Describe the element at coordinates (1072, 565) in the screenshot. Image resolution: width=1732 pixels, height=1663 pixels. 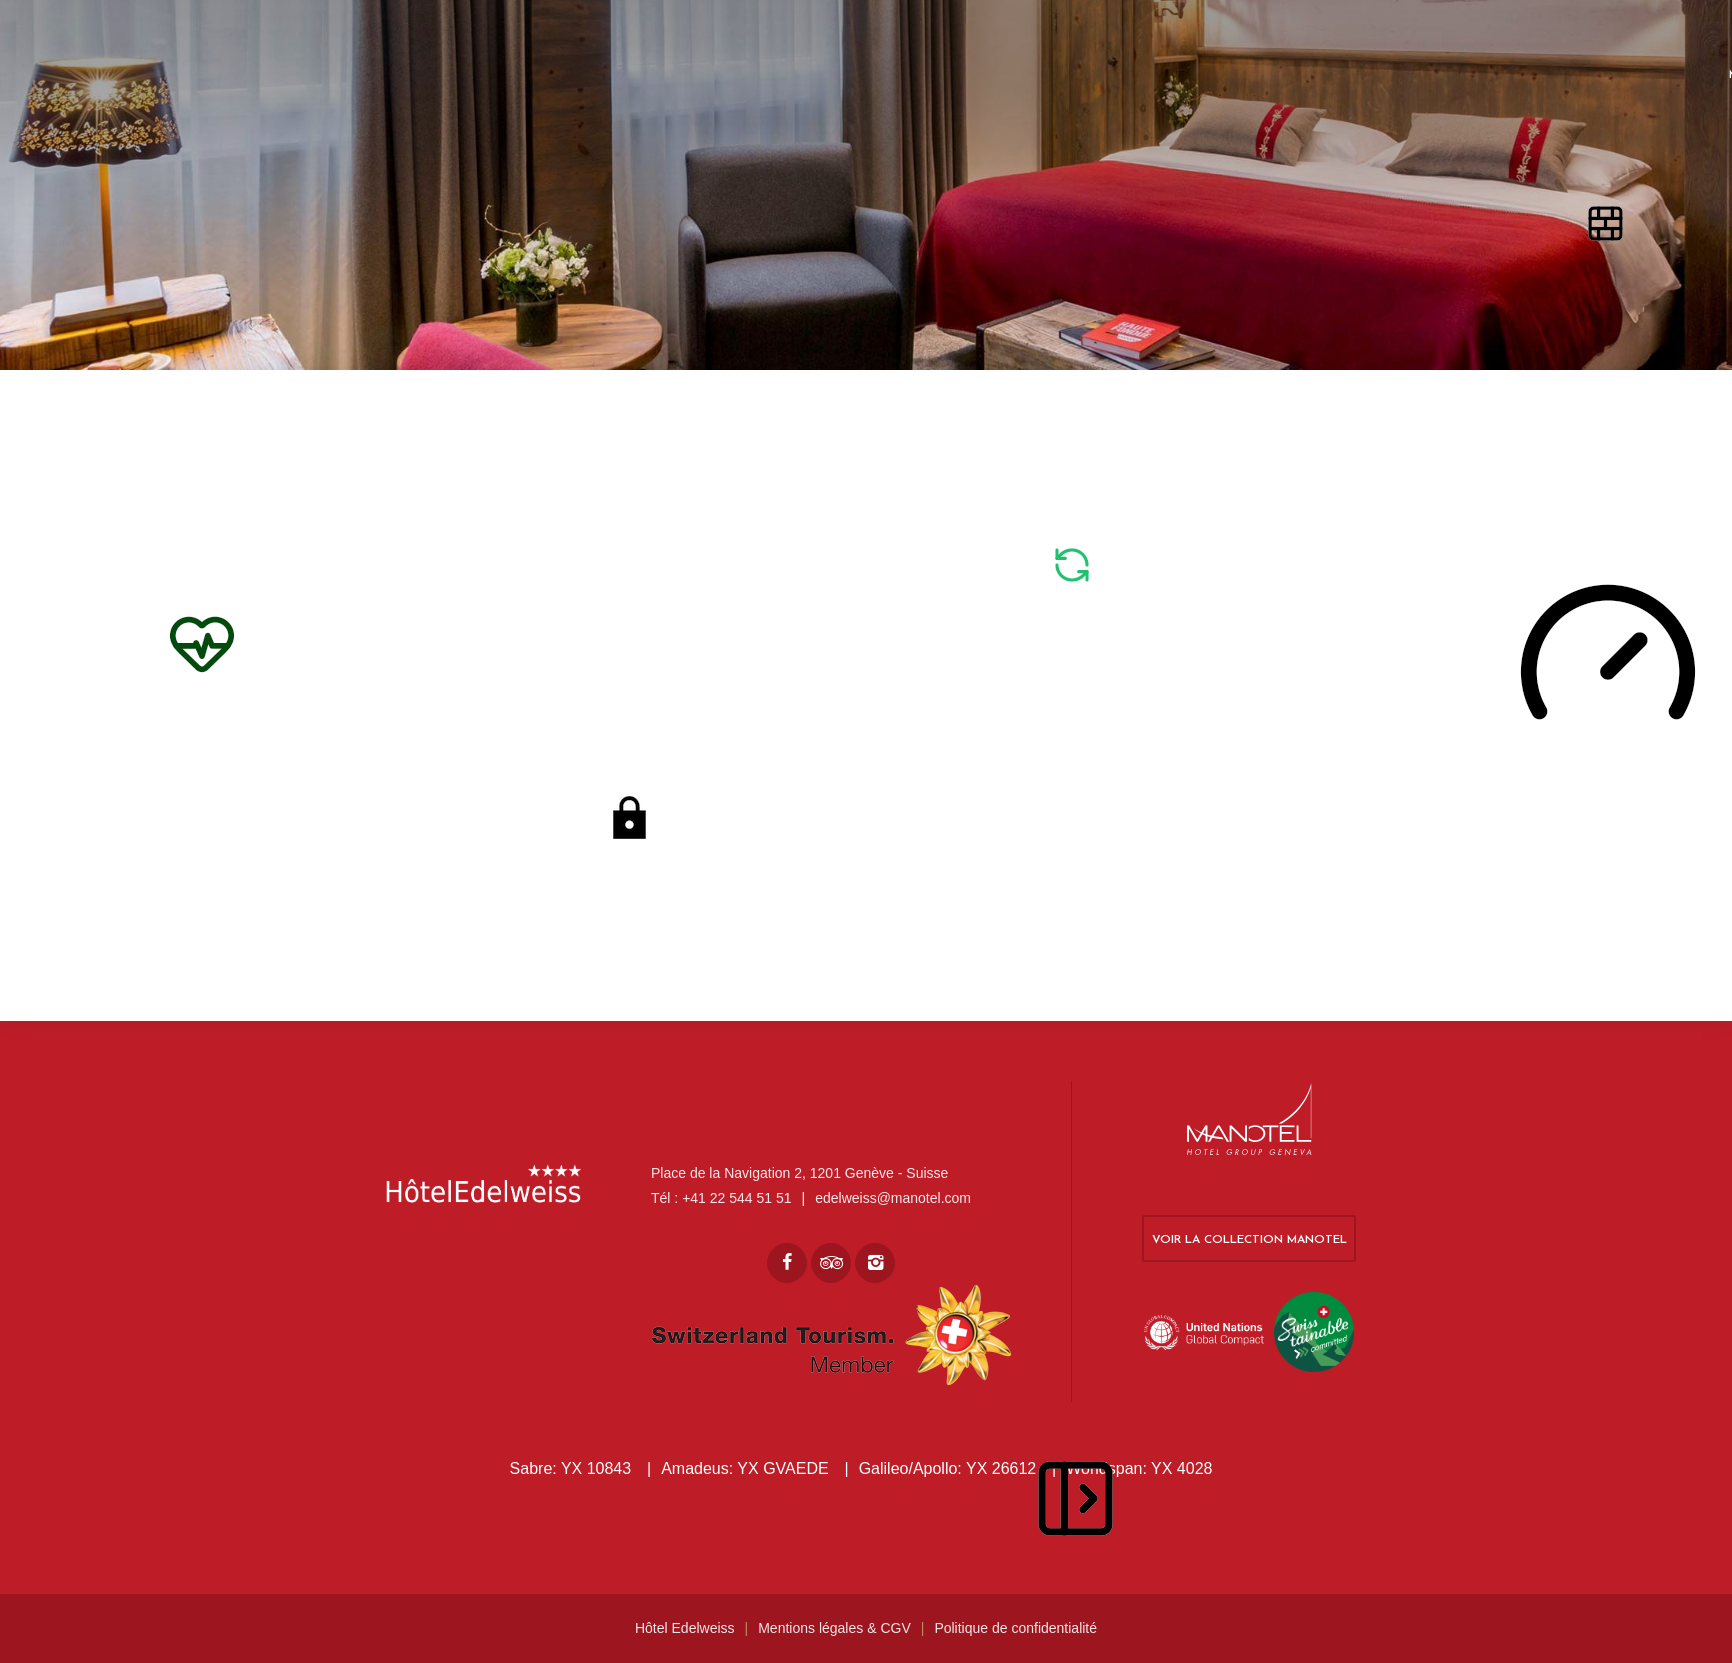
I see `refresh or reload content` at that location.